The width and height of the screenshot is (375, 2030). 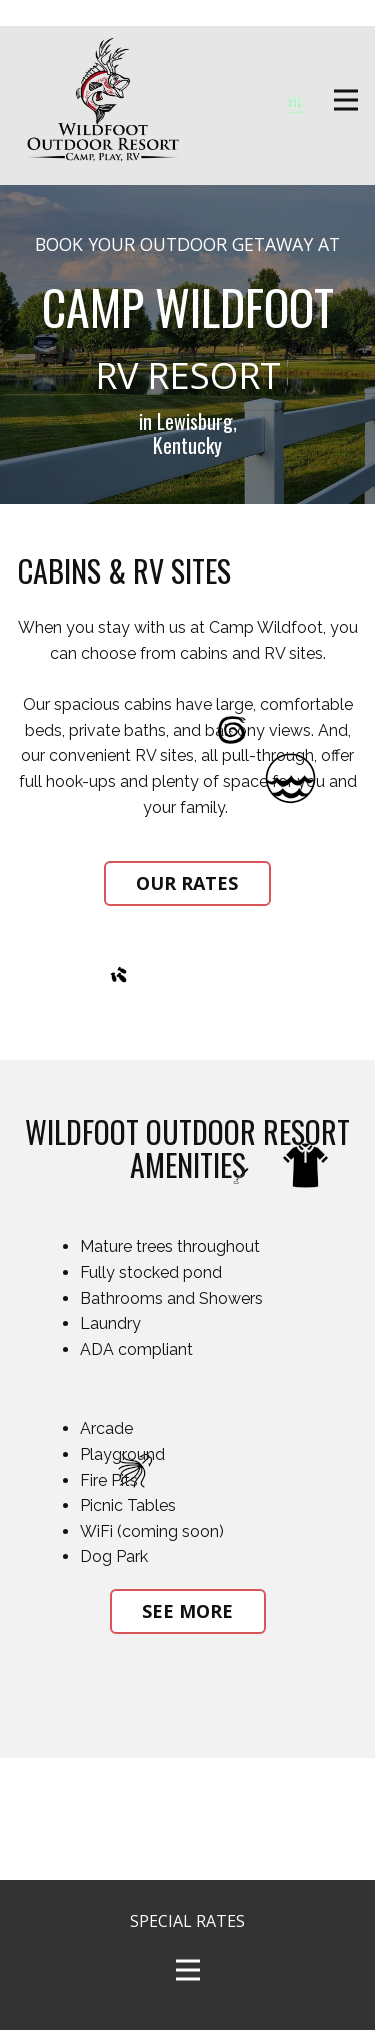 What do you see at coordinates (135, 1470) in the screenshot?
I see `fishing lure or jig equipment icon` at bounding box center [135, 1470].